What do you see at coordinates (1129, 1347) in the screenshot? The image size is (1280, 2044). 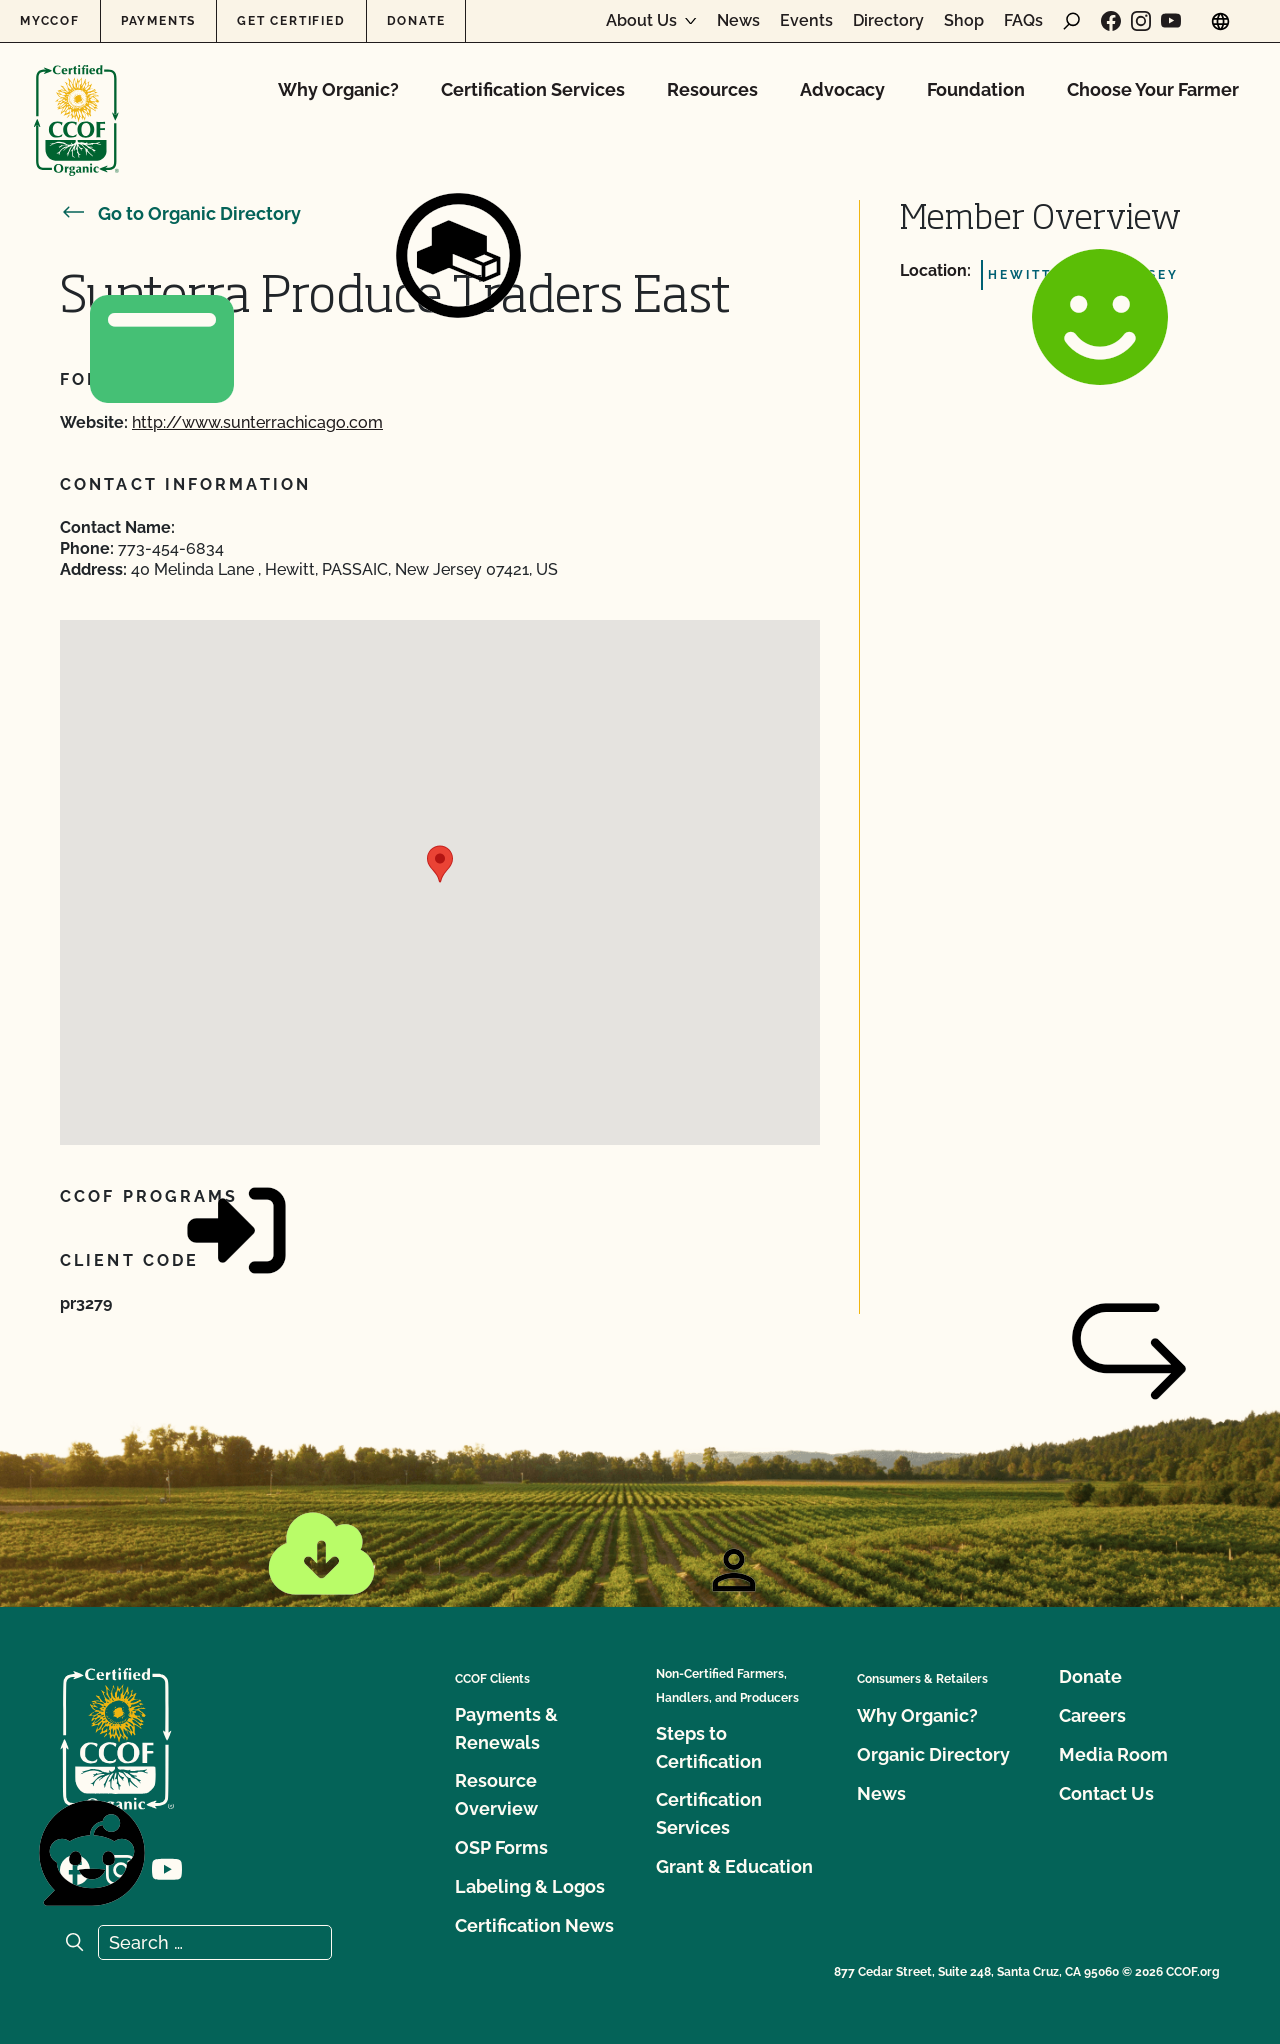 I see `redo last action` at bounding box center [1129, 1347].